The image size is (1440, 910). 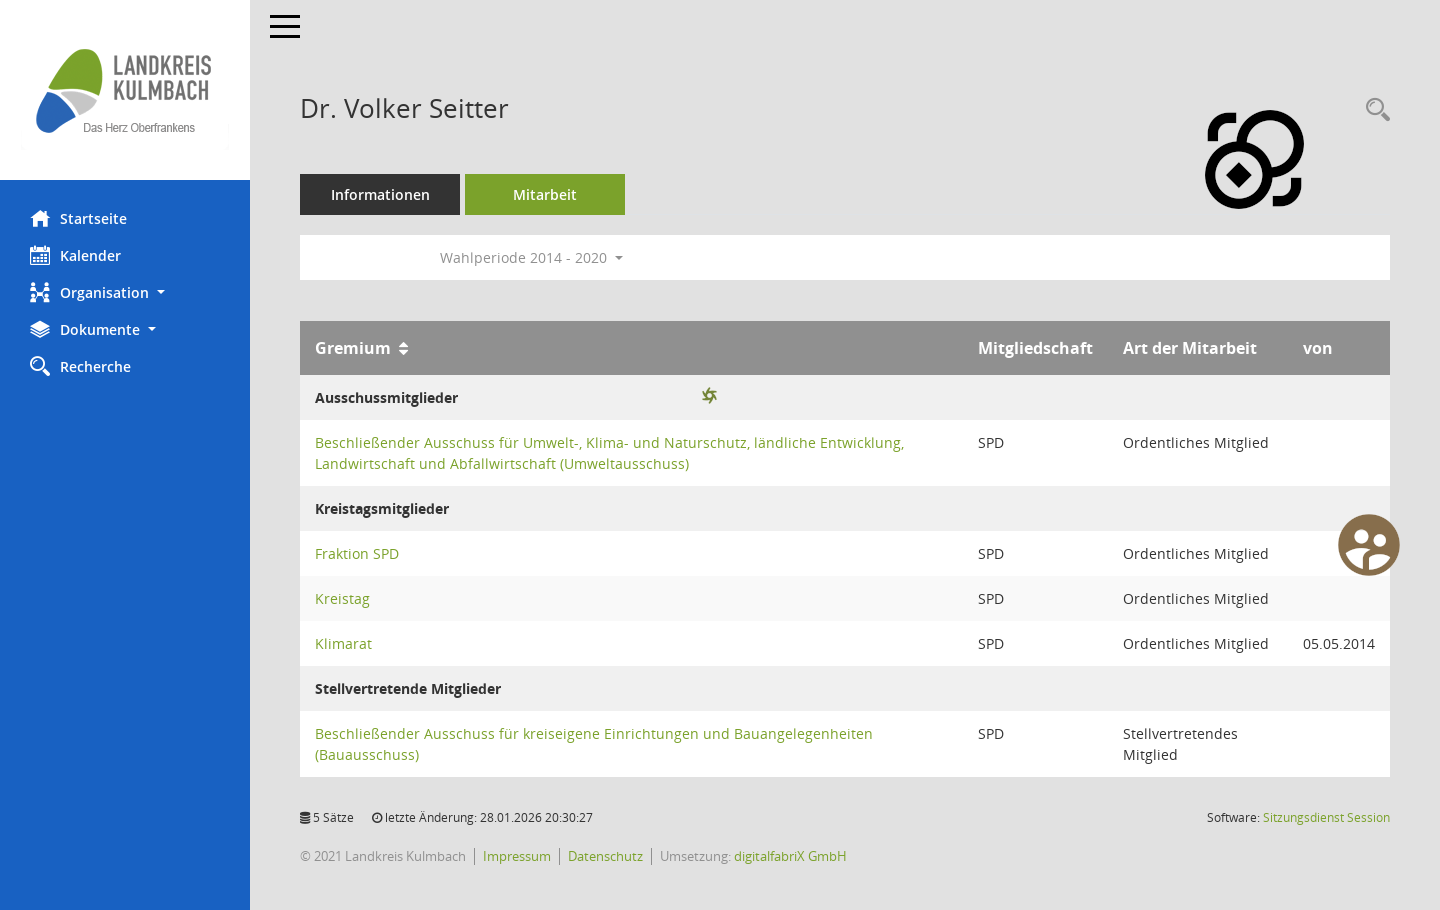 I want to click on launch octane render application, so click(x=709, y=395).